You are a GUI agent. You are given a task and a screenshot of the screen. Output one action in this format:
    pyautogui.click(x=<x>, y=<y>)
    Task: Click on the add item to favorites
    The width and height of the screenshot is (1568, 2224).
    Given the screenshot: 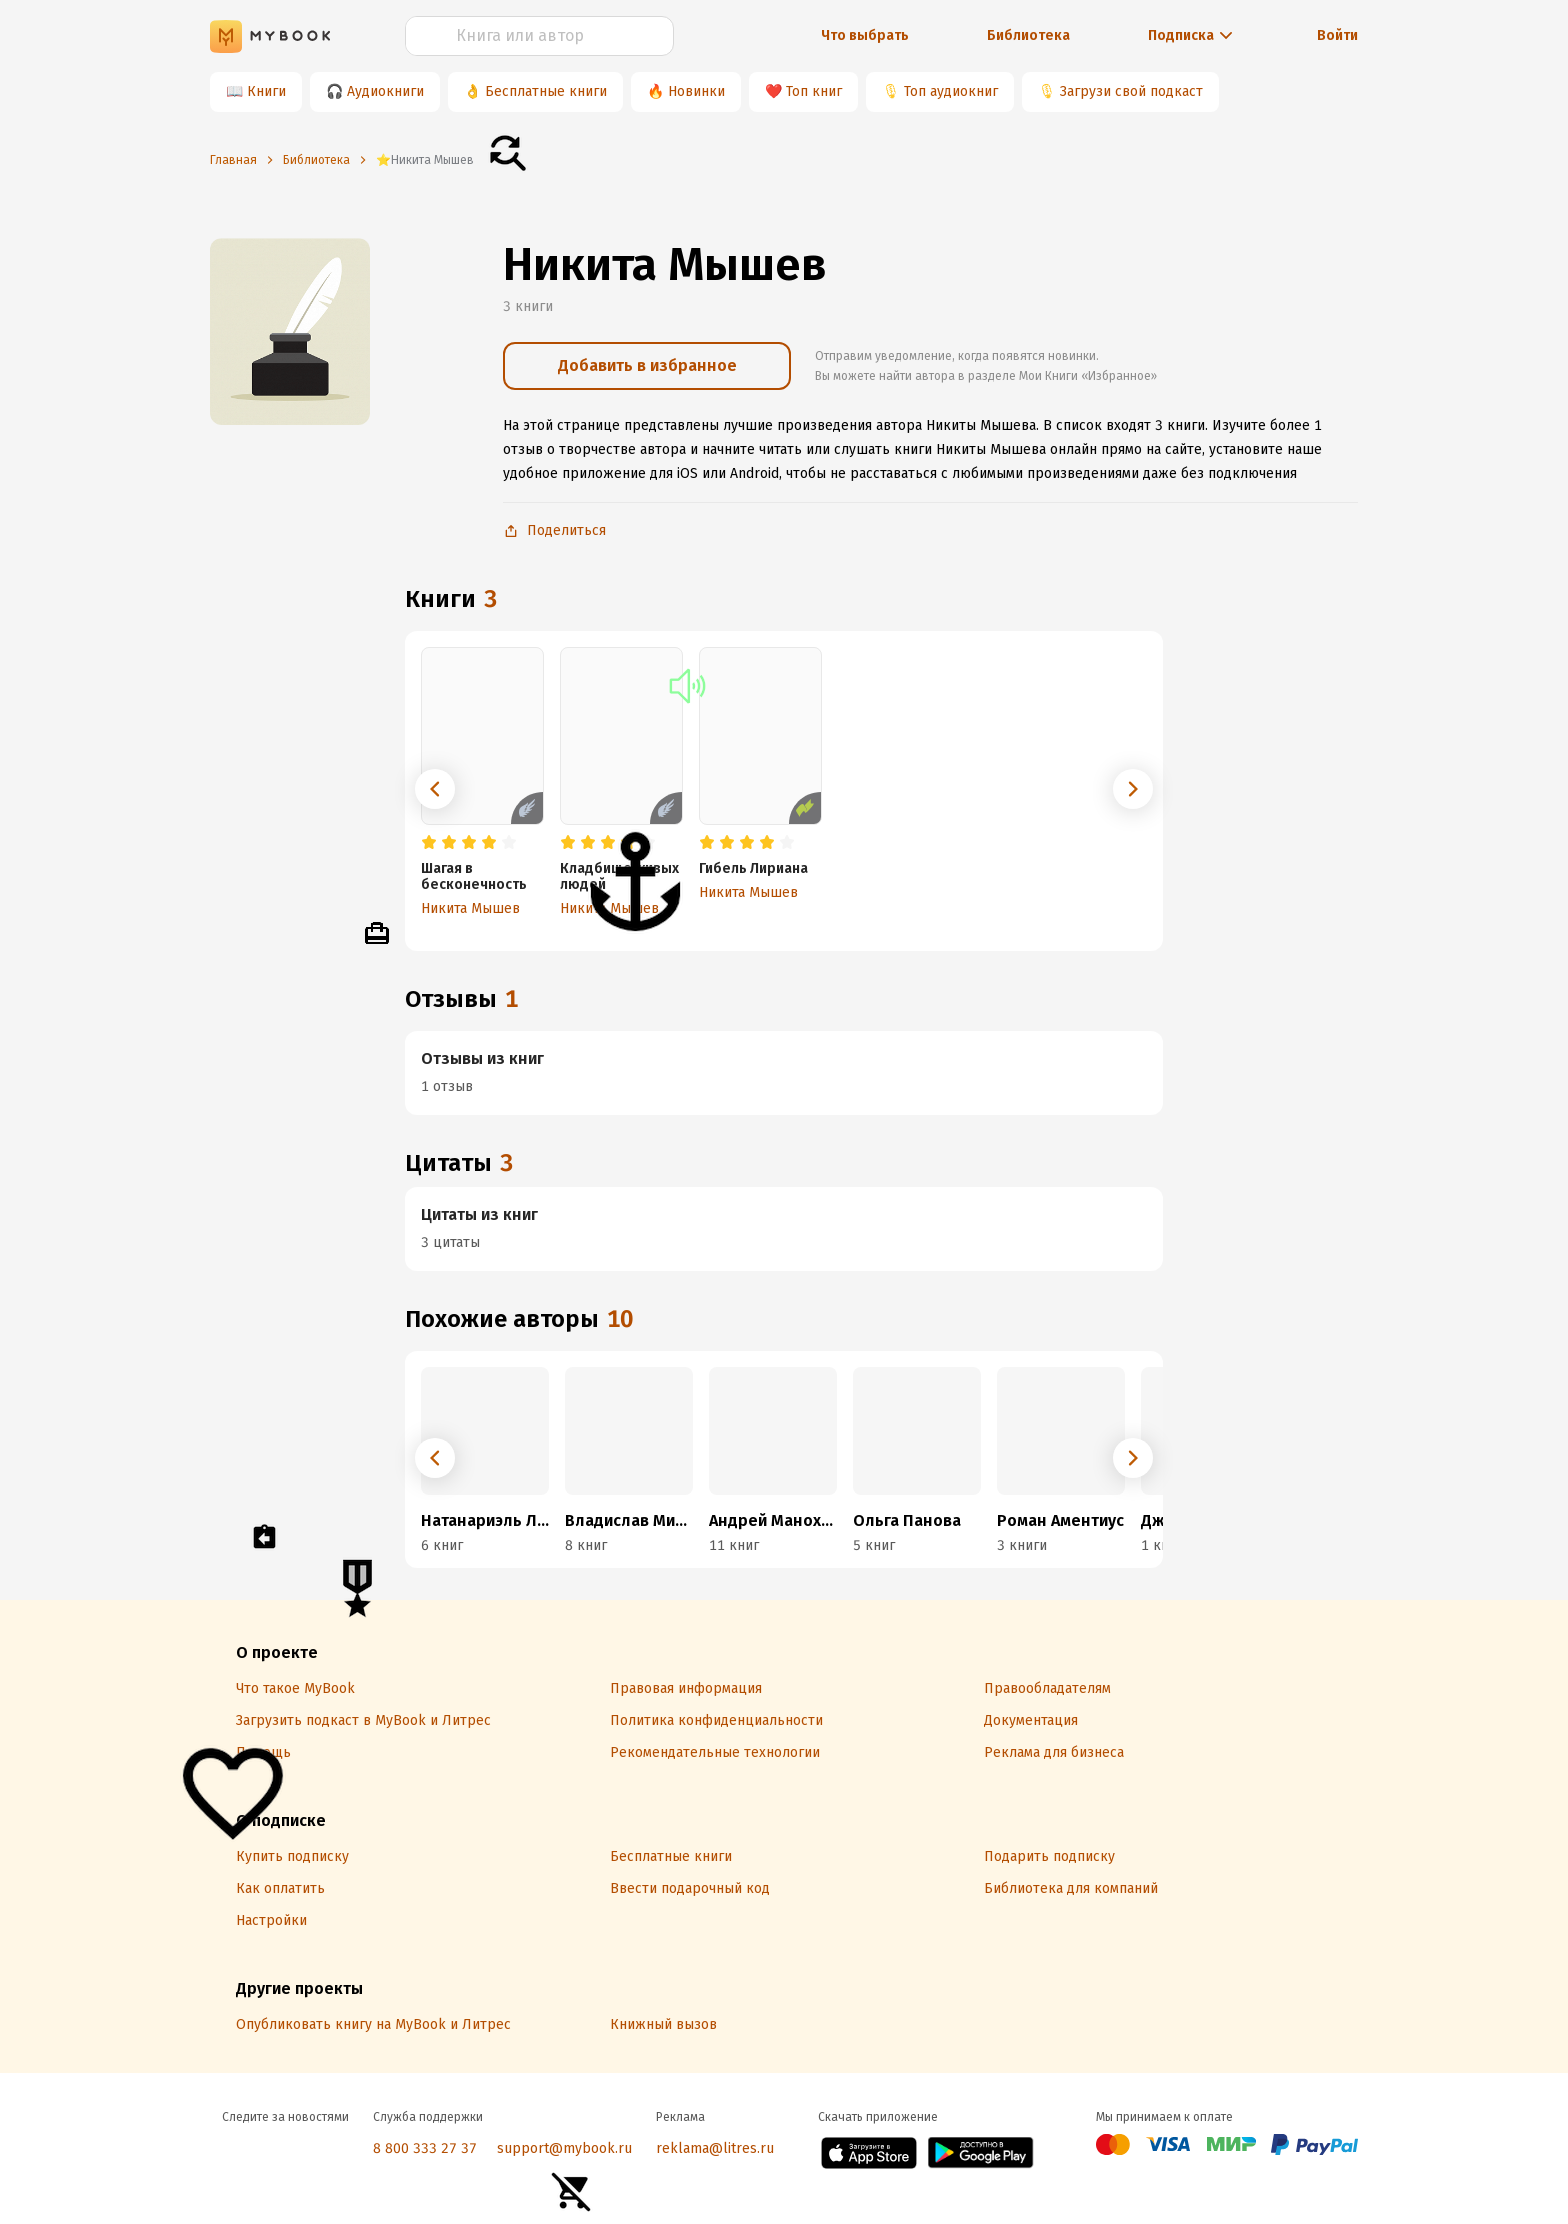 What is the action you would take?
    pyautogui.click(x=233, y=1793)
    